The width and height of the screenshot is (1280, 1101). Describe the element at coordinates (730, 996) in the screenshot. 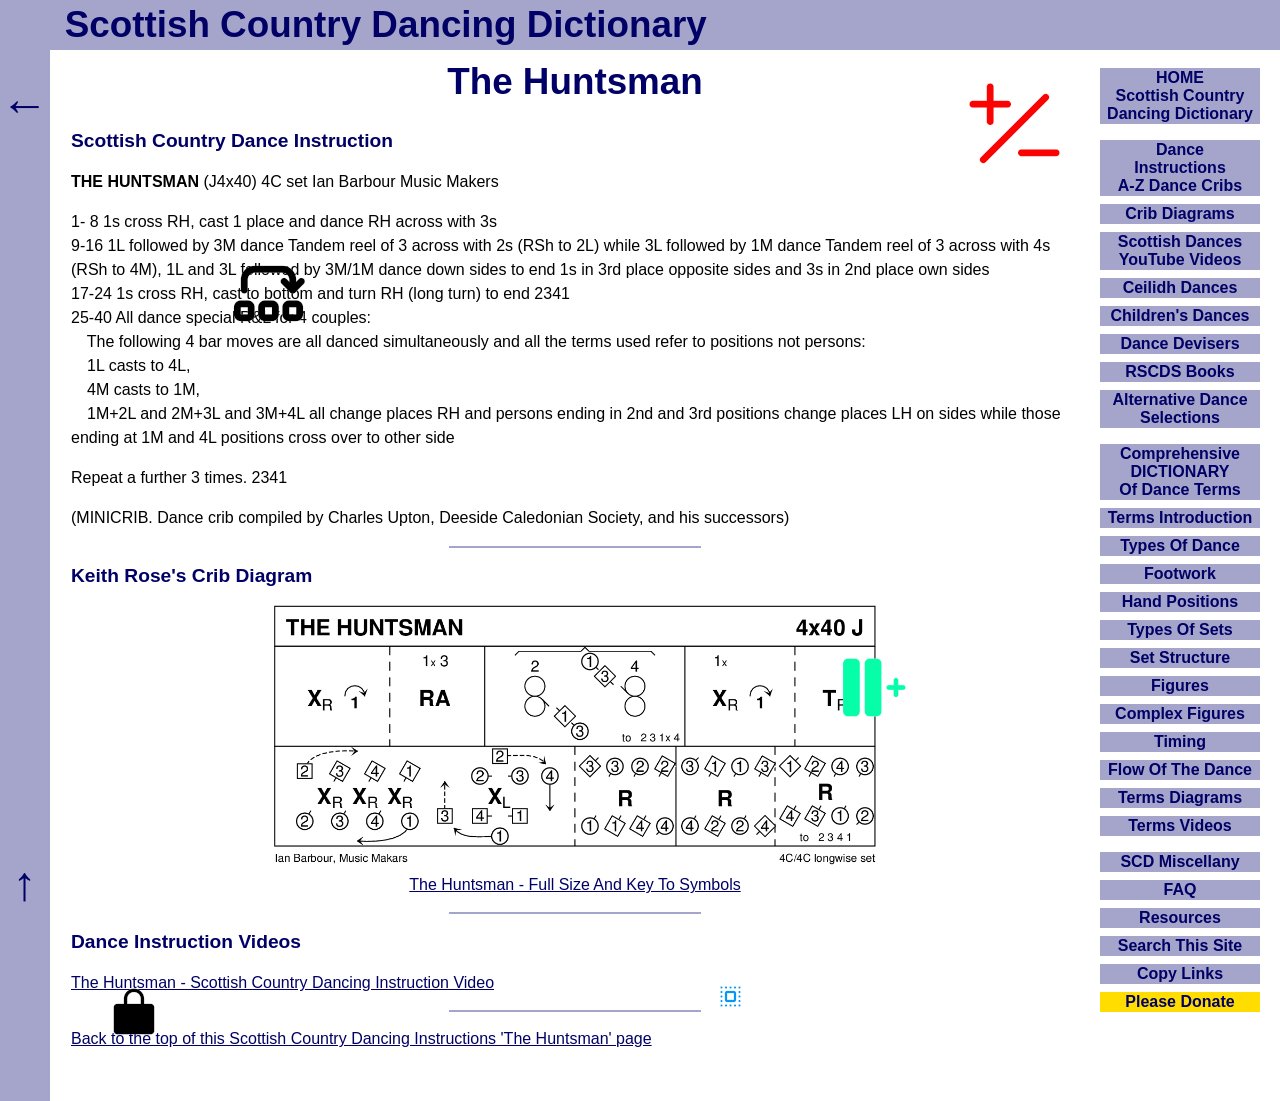

I see `select all items in the current view` at that location.